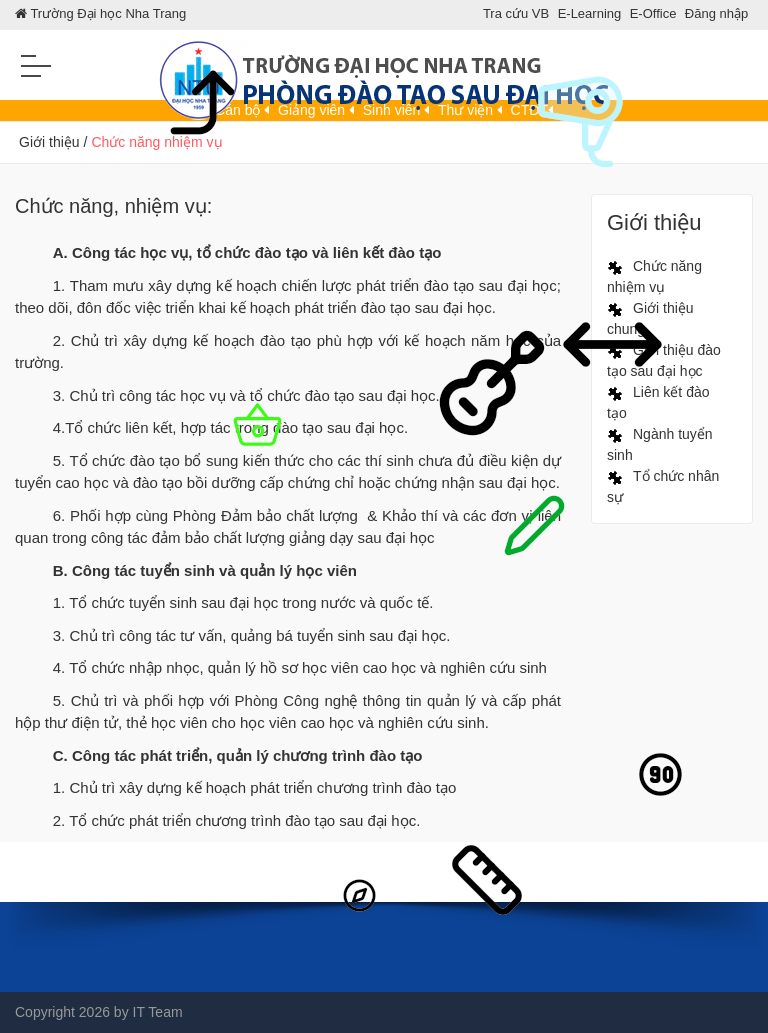  Describe the element at coordinates (534, 525) in the screenshot. I see `edit content or text` at that location.